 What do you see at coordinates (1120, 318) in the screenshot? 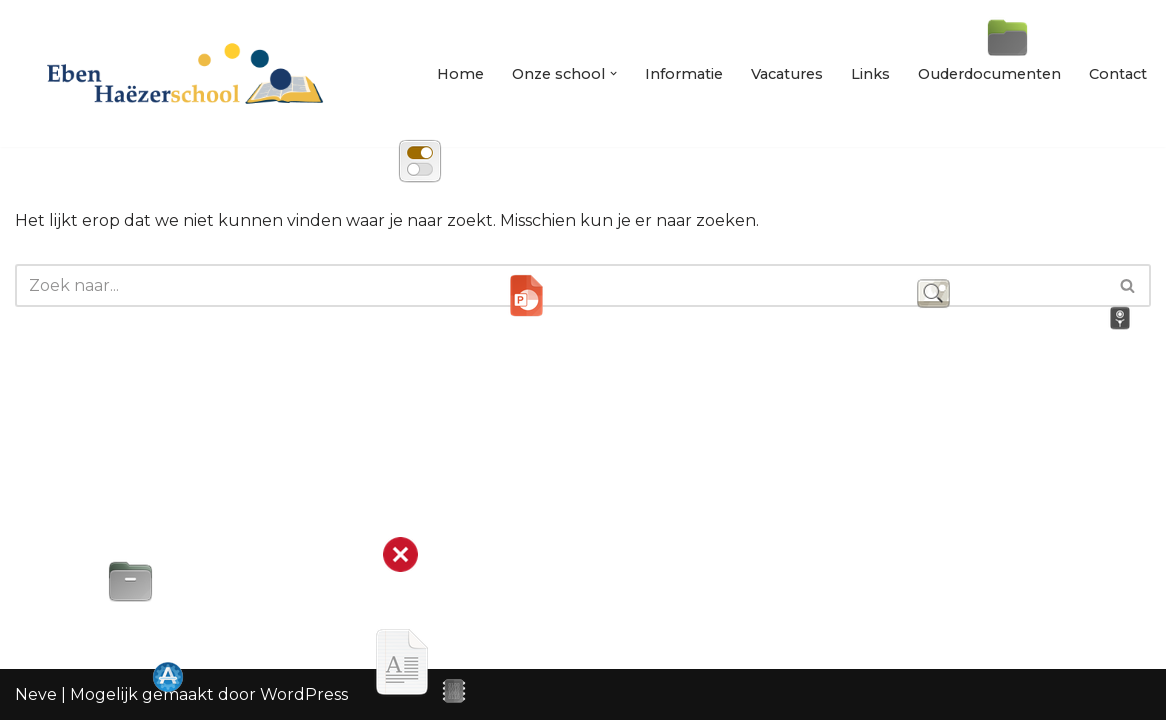
I see `open the backups application` at bounding box center [1120, 318].